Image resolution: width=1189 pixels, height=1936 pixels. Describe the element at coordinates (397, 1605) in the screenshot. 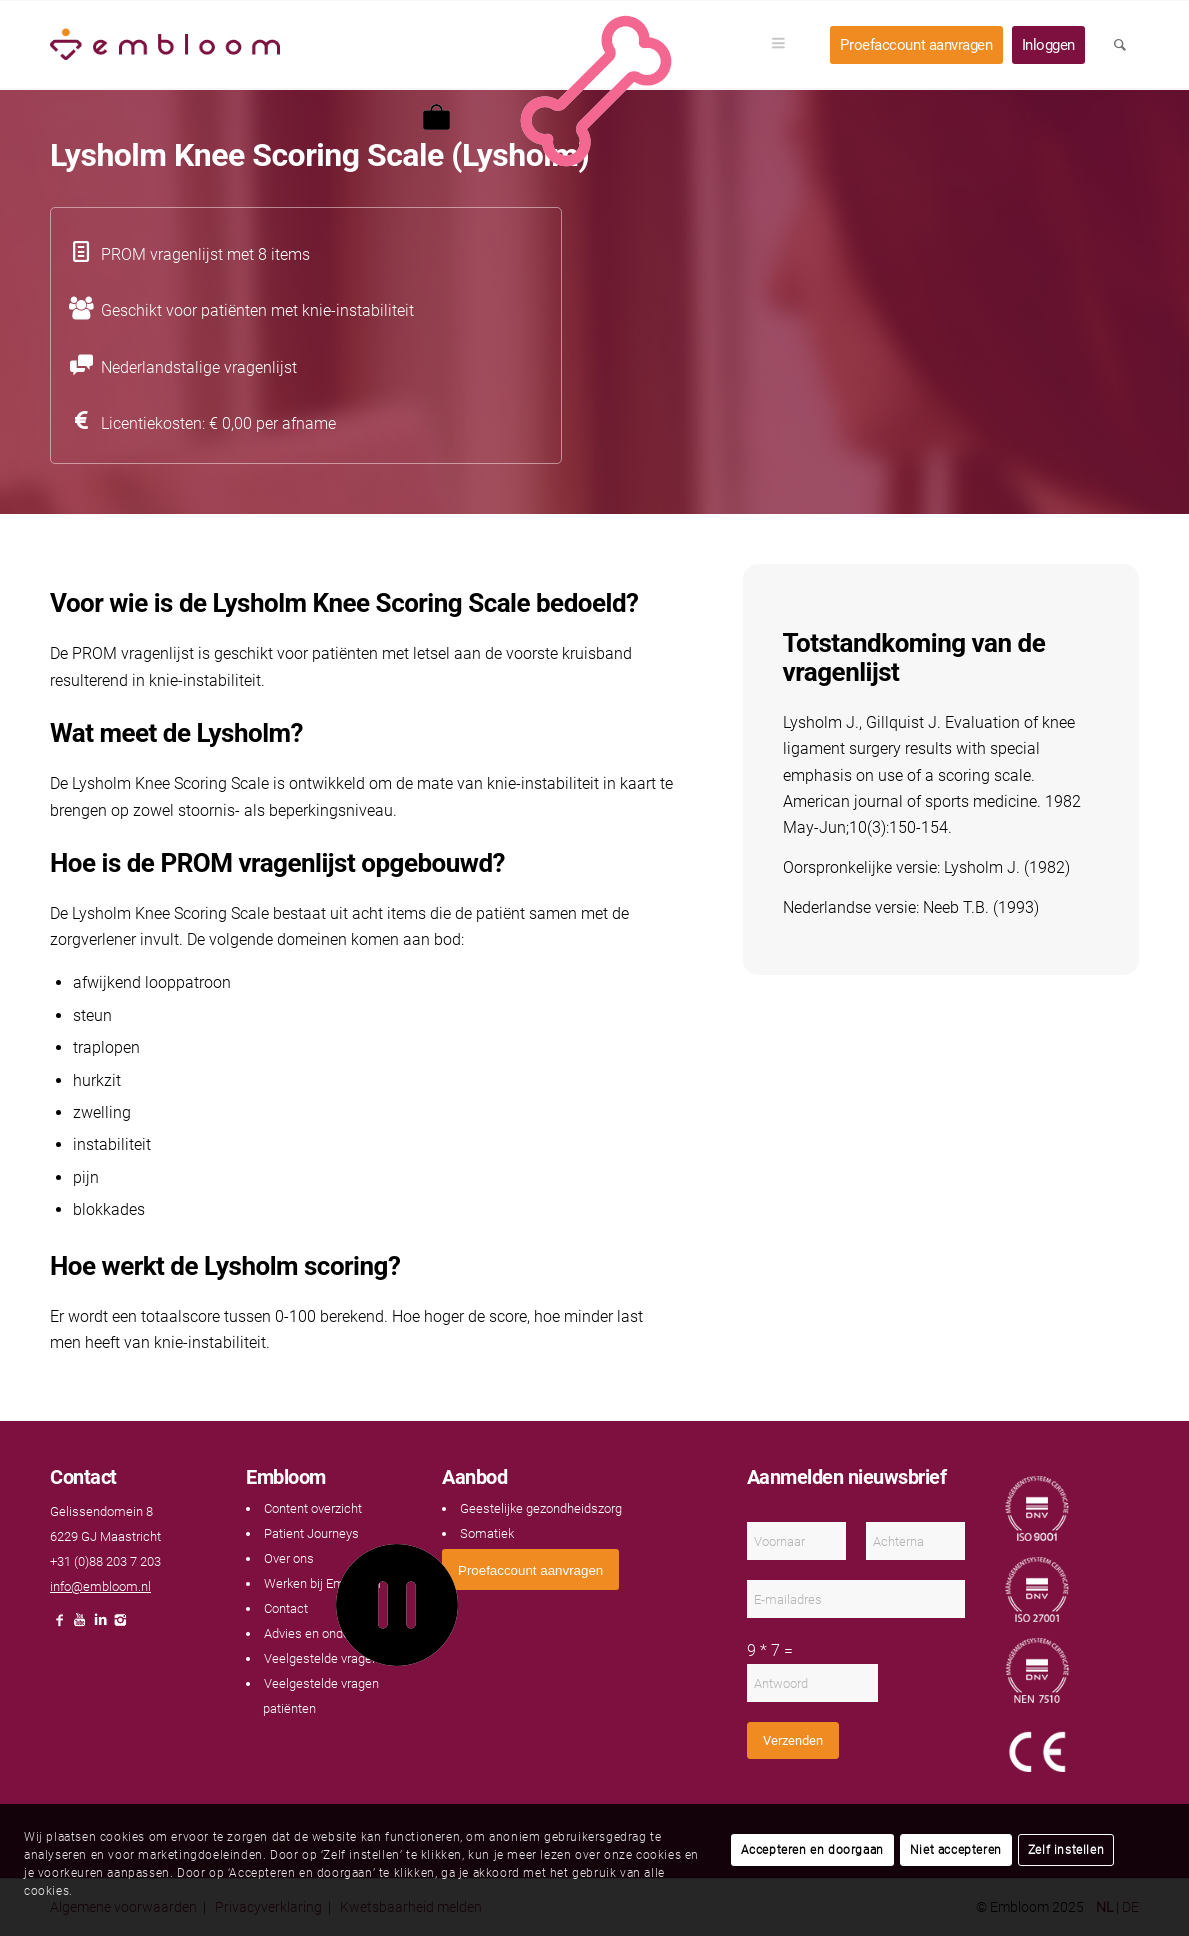

I see `pause media playback` at that location.